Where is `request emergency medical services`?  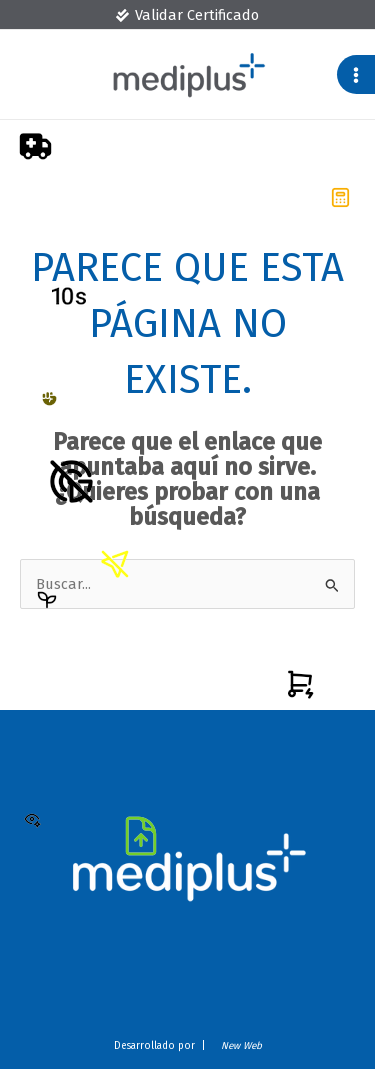
request emergency medical services is located at coordinates (35, 145).